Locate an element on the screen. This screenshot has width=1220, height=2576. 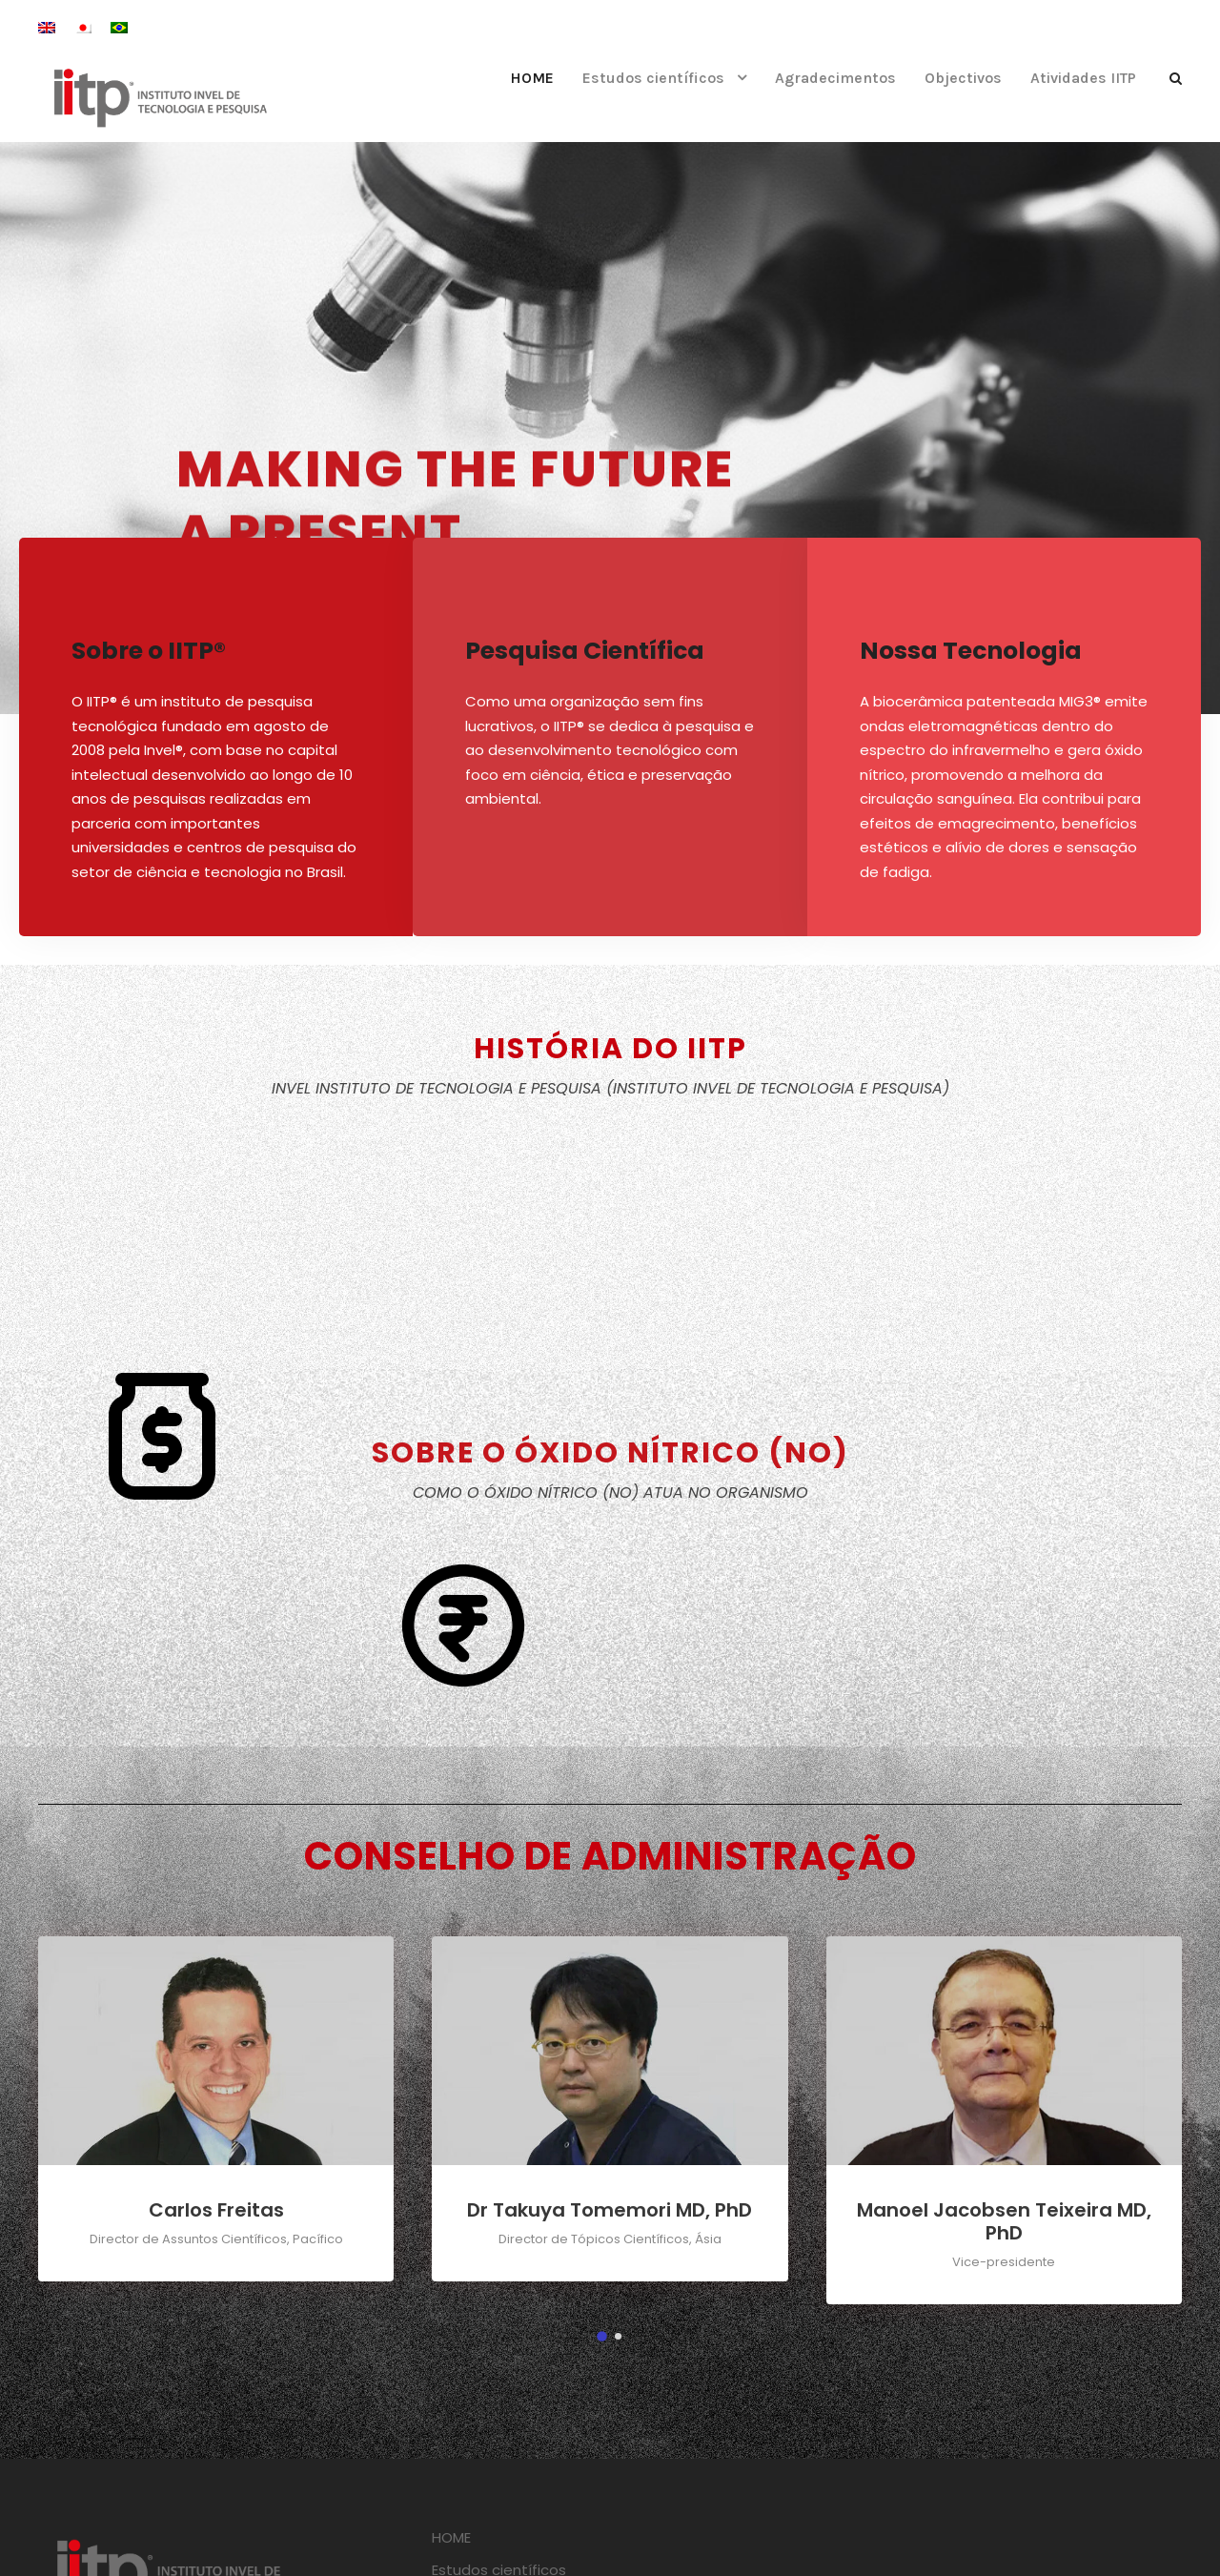
view balance in Indian rupees is located at coordinates (463, 1625).